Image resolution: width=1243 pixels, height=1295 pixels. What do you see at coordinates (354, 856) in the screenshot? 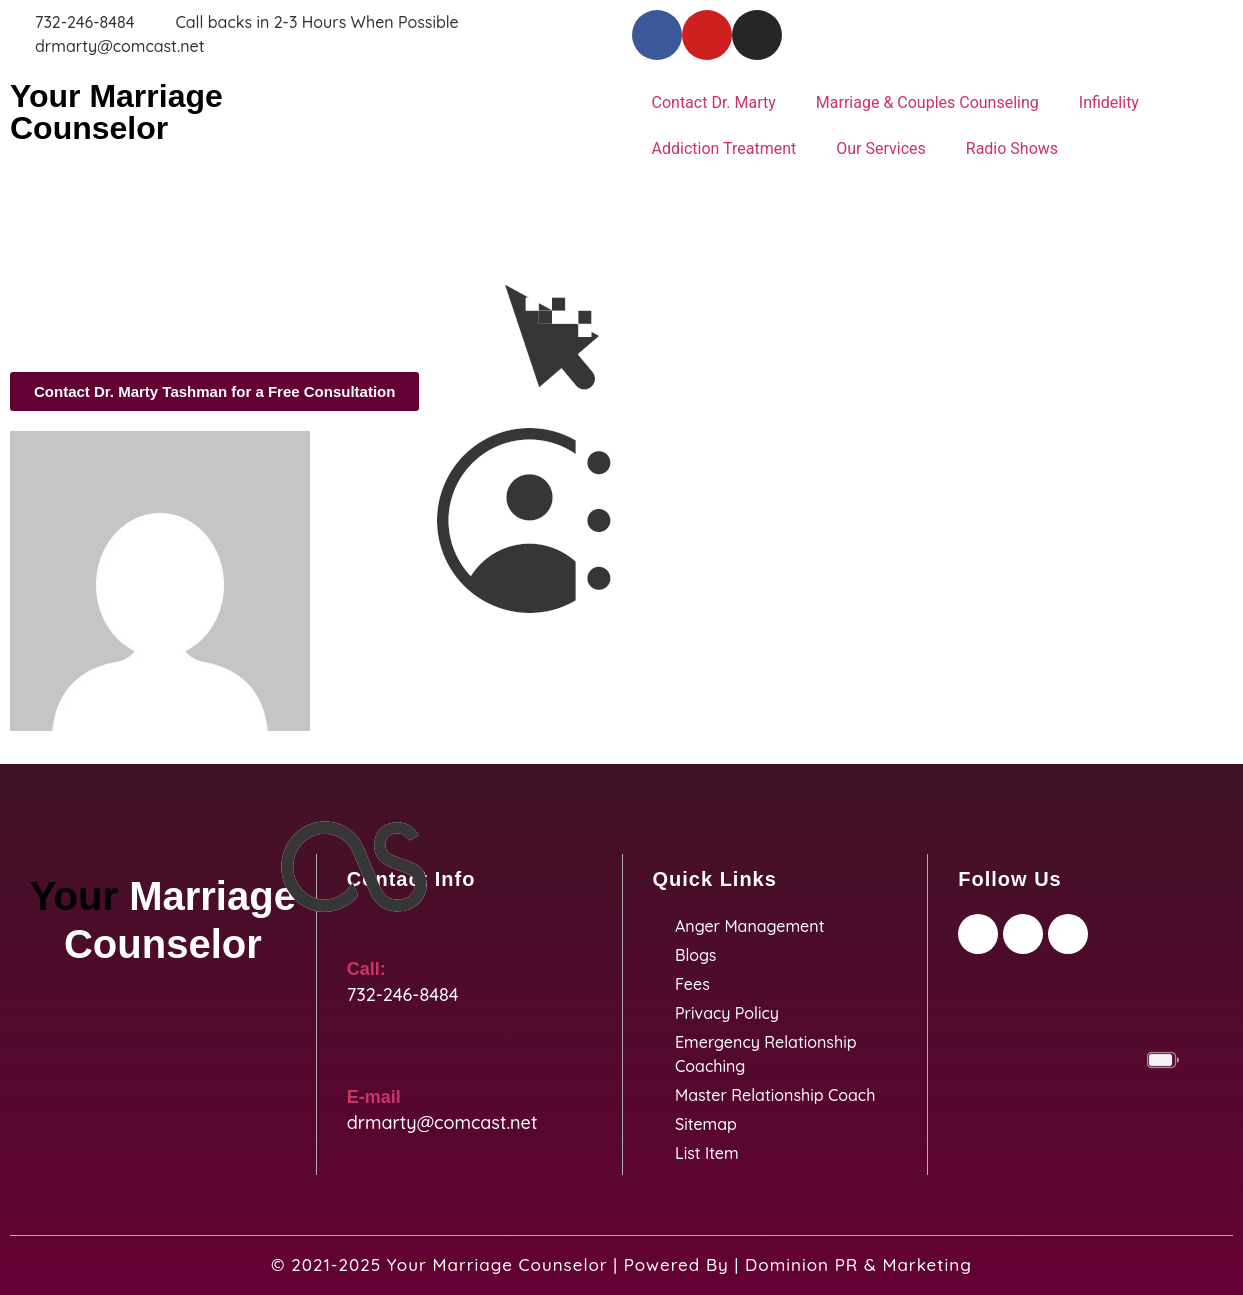
I see `connect your last.fm account` at bounding box center [354, 856].